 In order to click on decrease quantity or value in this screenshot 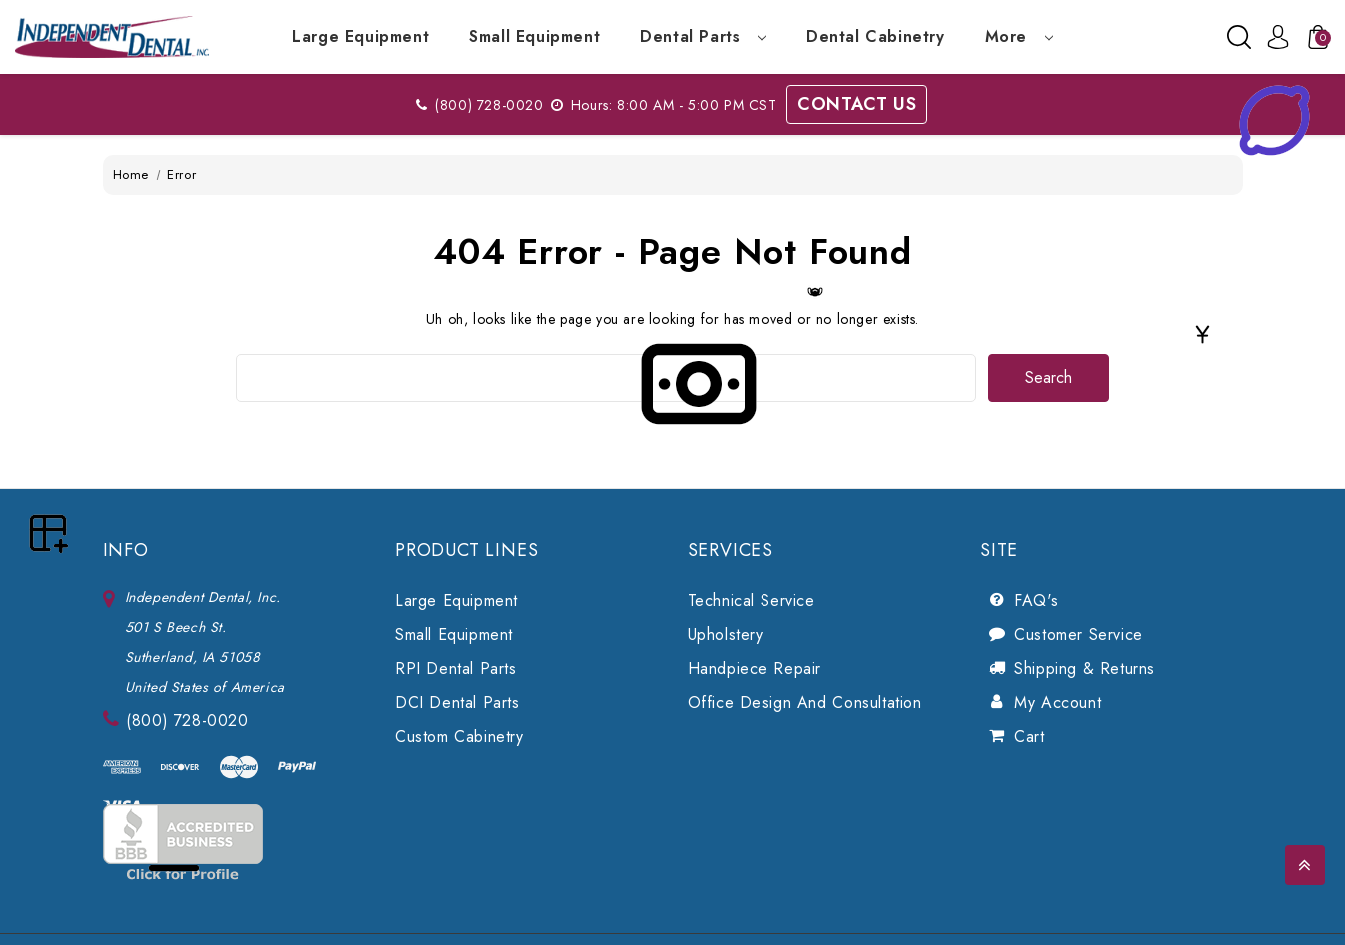, I will do `click(174, 868)`.